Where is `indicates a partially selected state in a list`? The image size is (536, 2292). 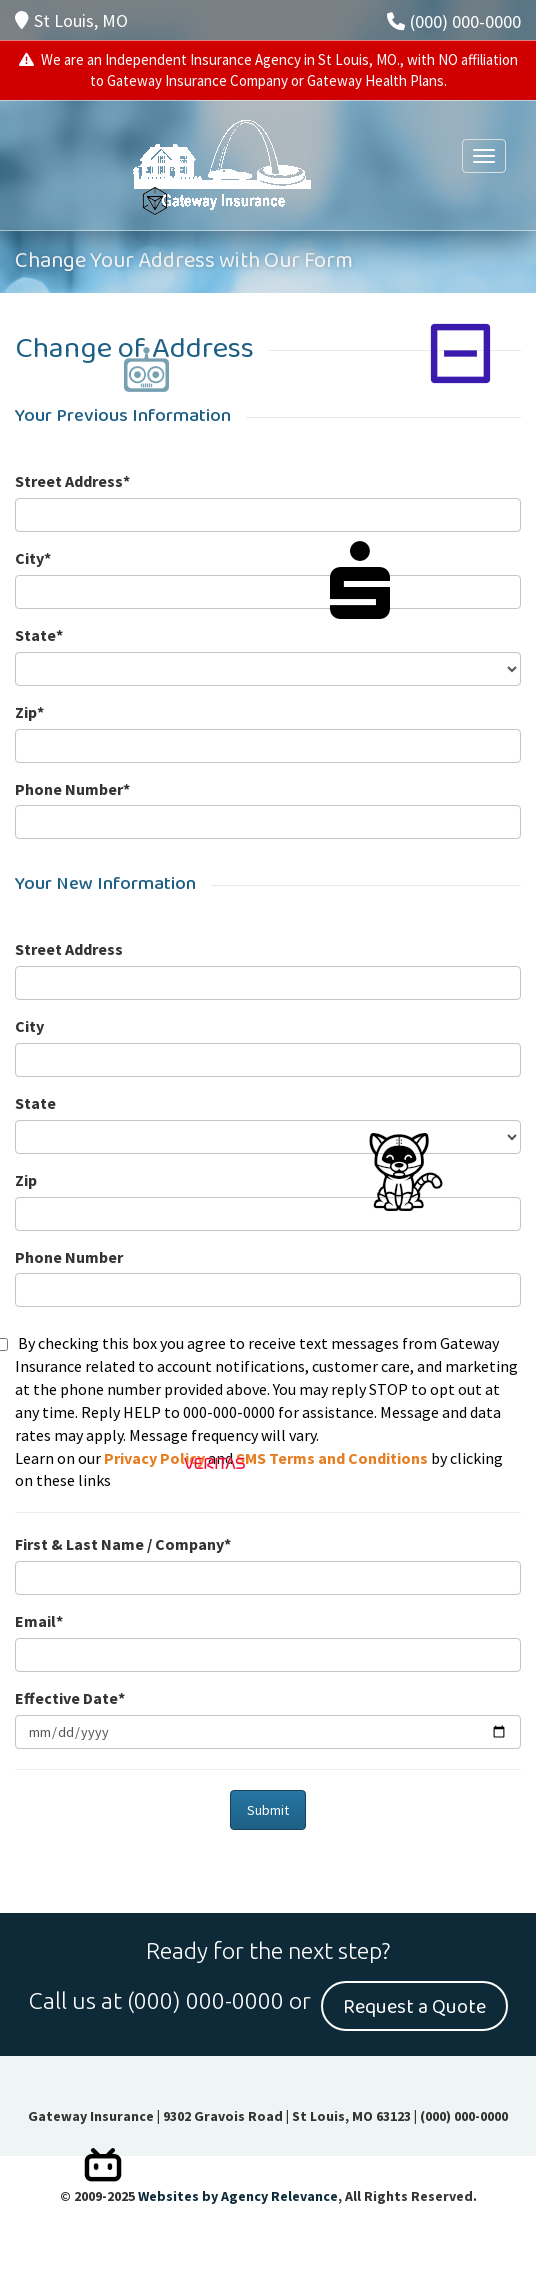 indicates a partially selected state in a list is located at coordinates (460, 353).